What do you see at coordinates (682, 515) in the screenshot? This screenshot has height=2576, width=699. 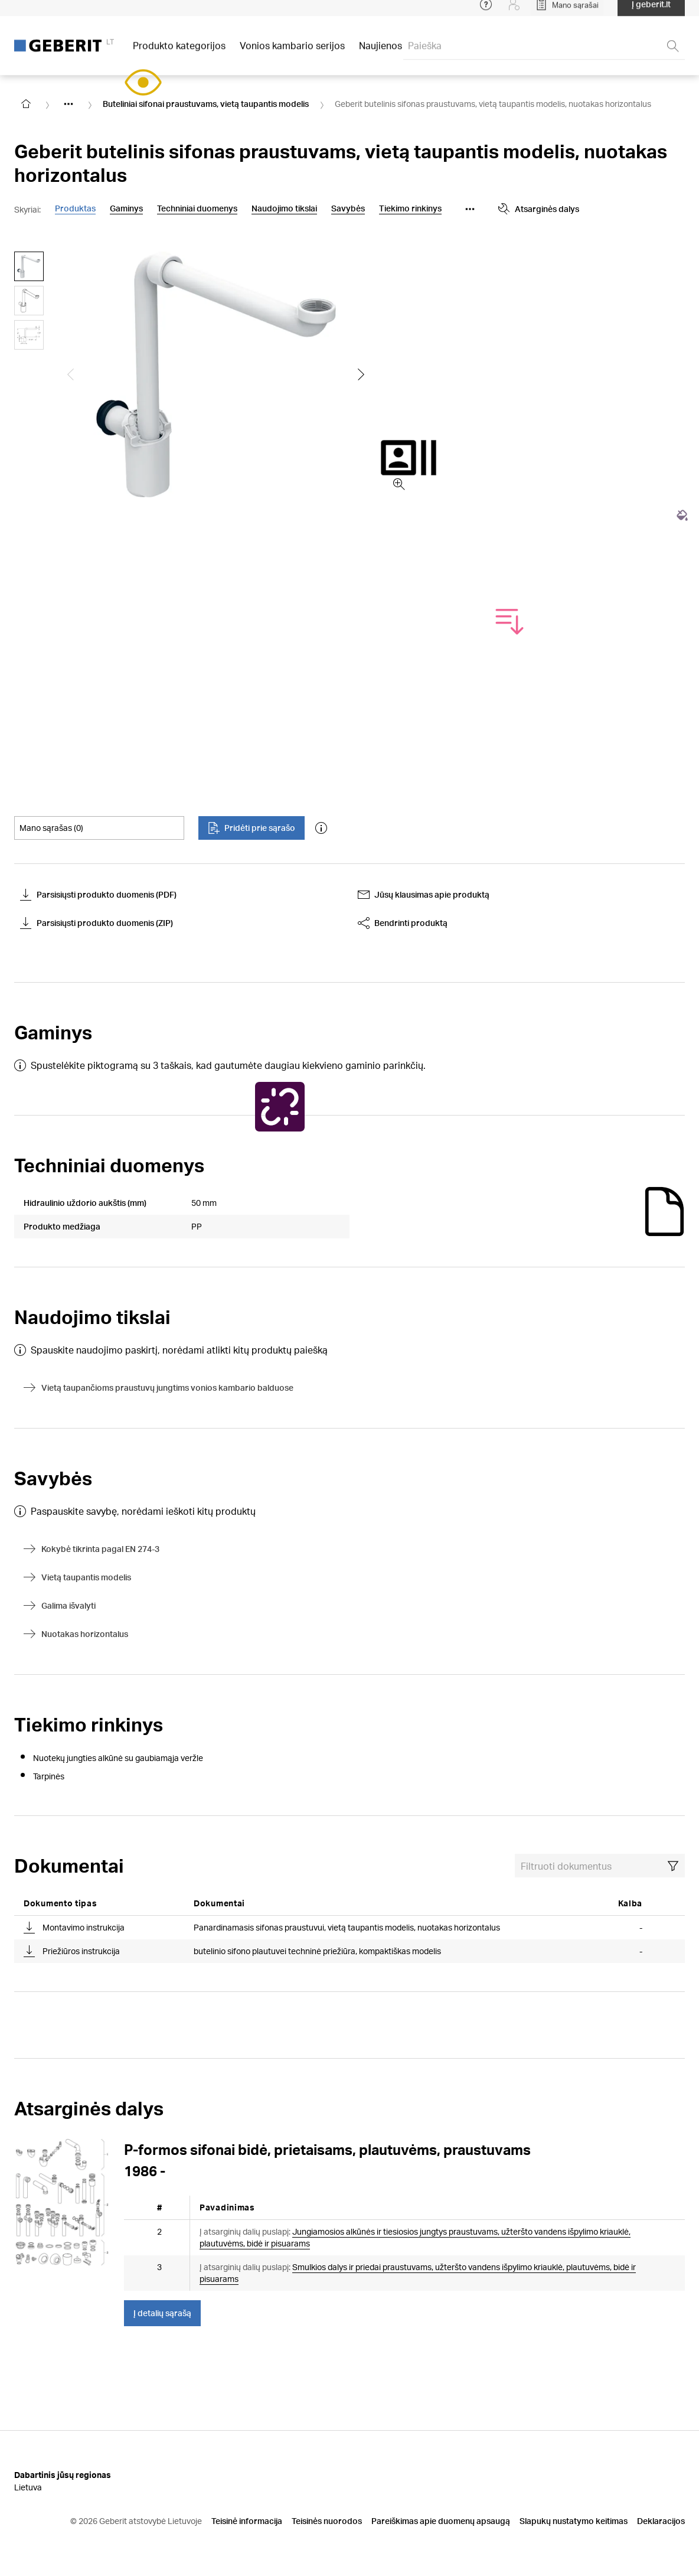 I see `fill an area with color` at bounding box center [682, 515].